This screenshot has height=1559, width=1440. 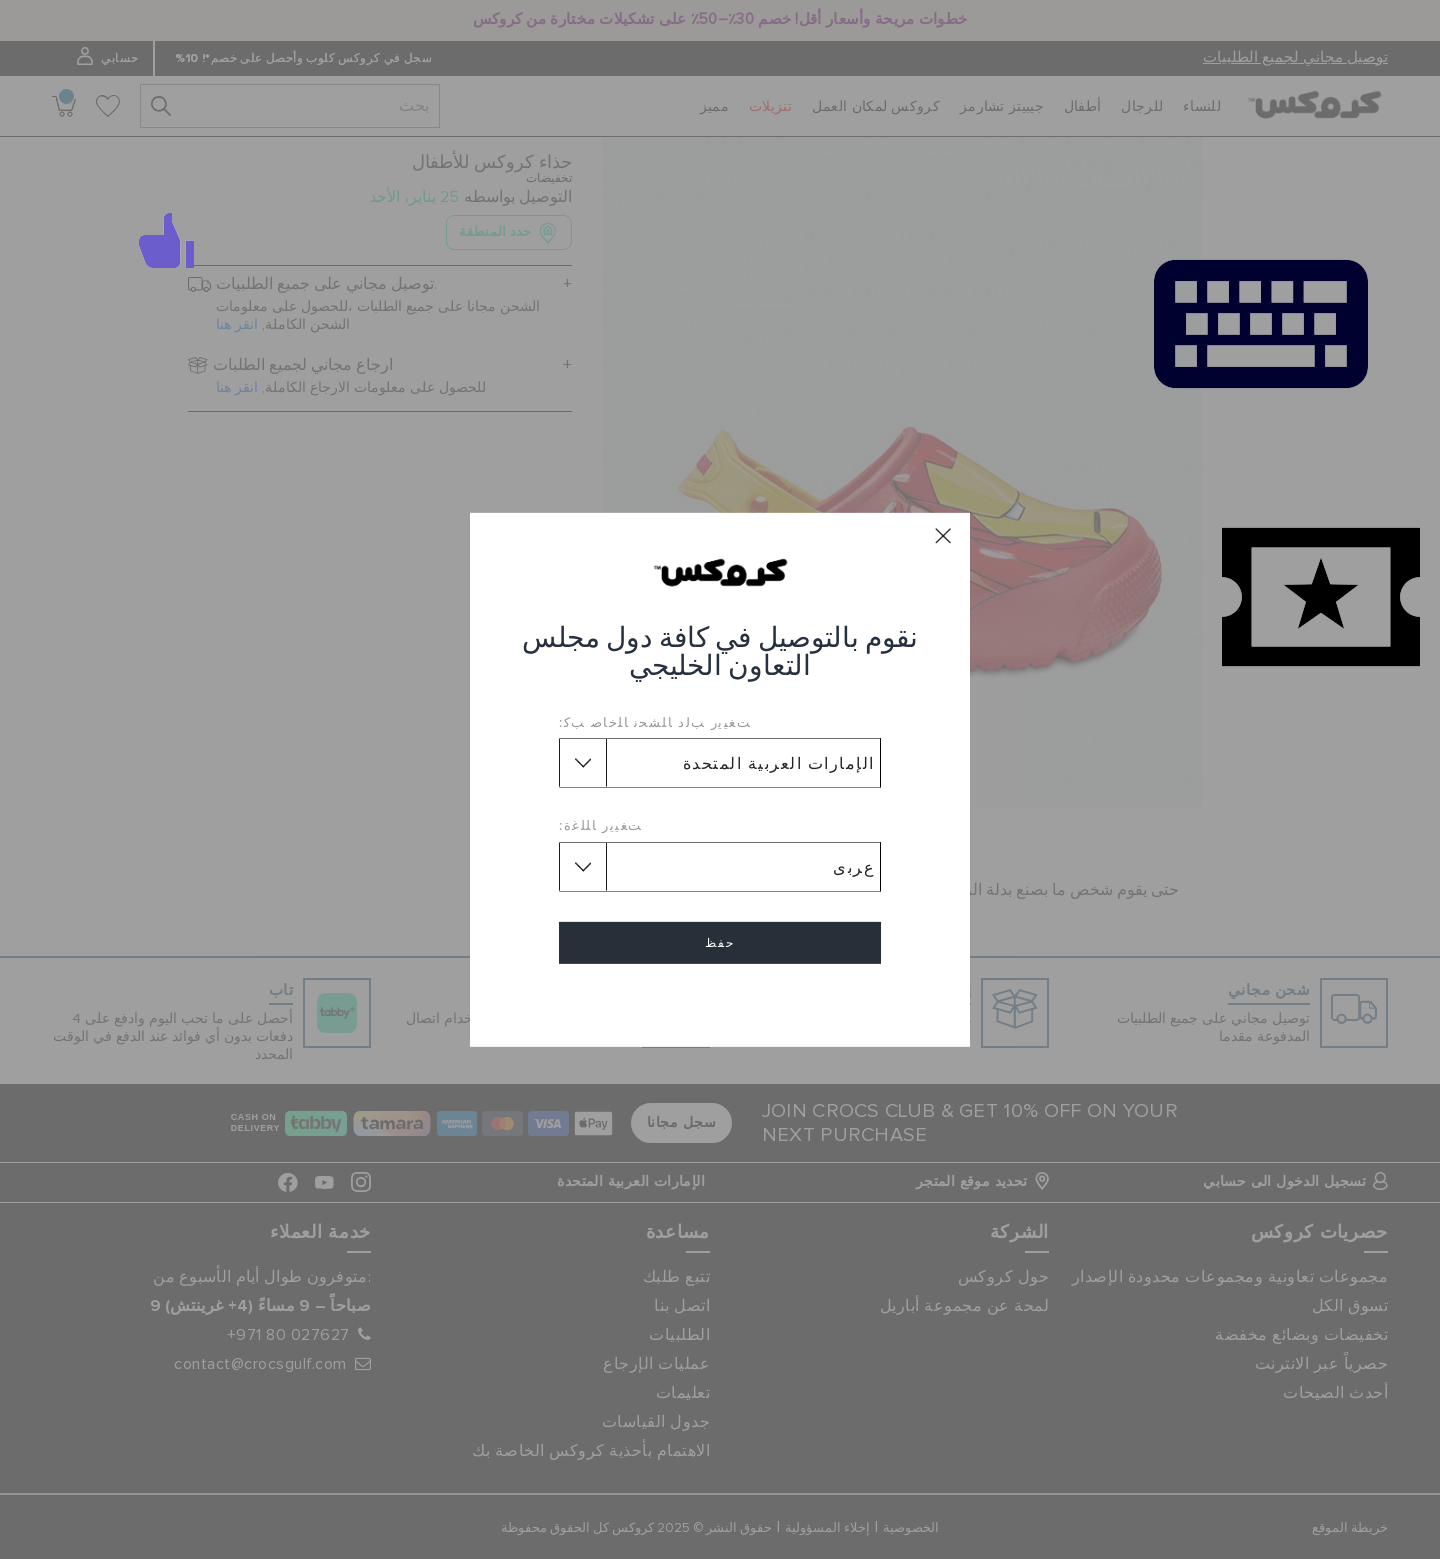 I want to click on like or approve this content, so click(x=166, y=240).